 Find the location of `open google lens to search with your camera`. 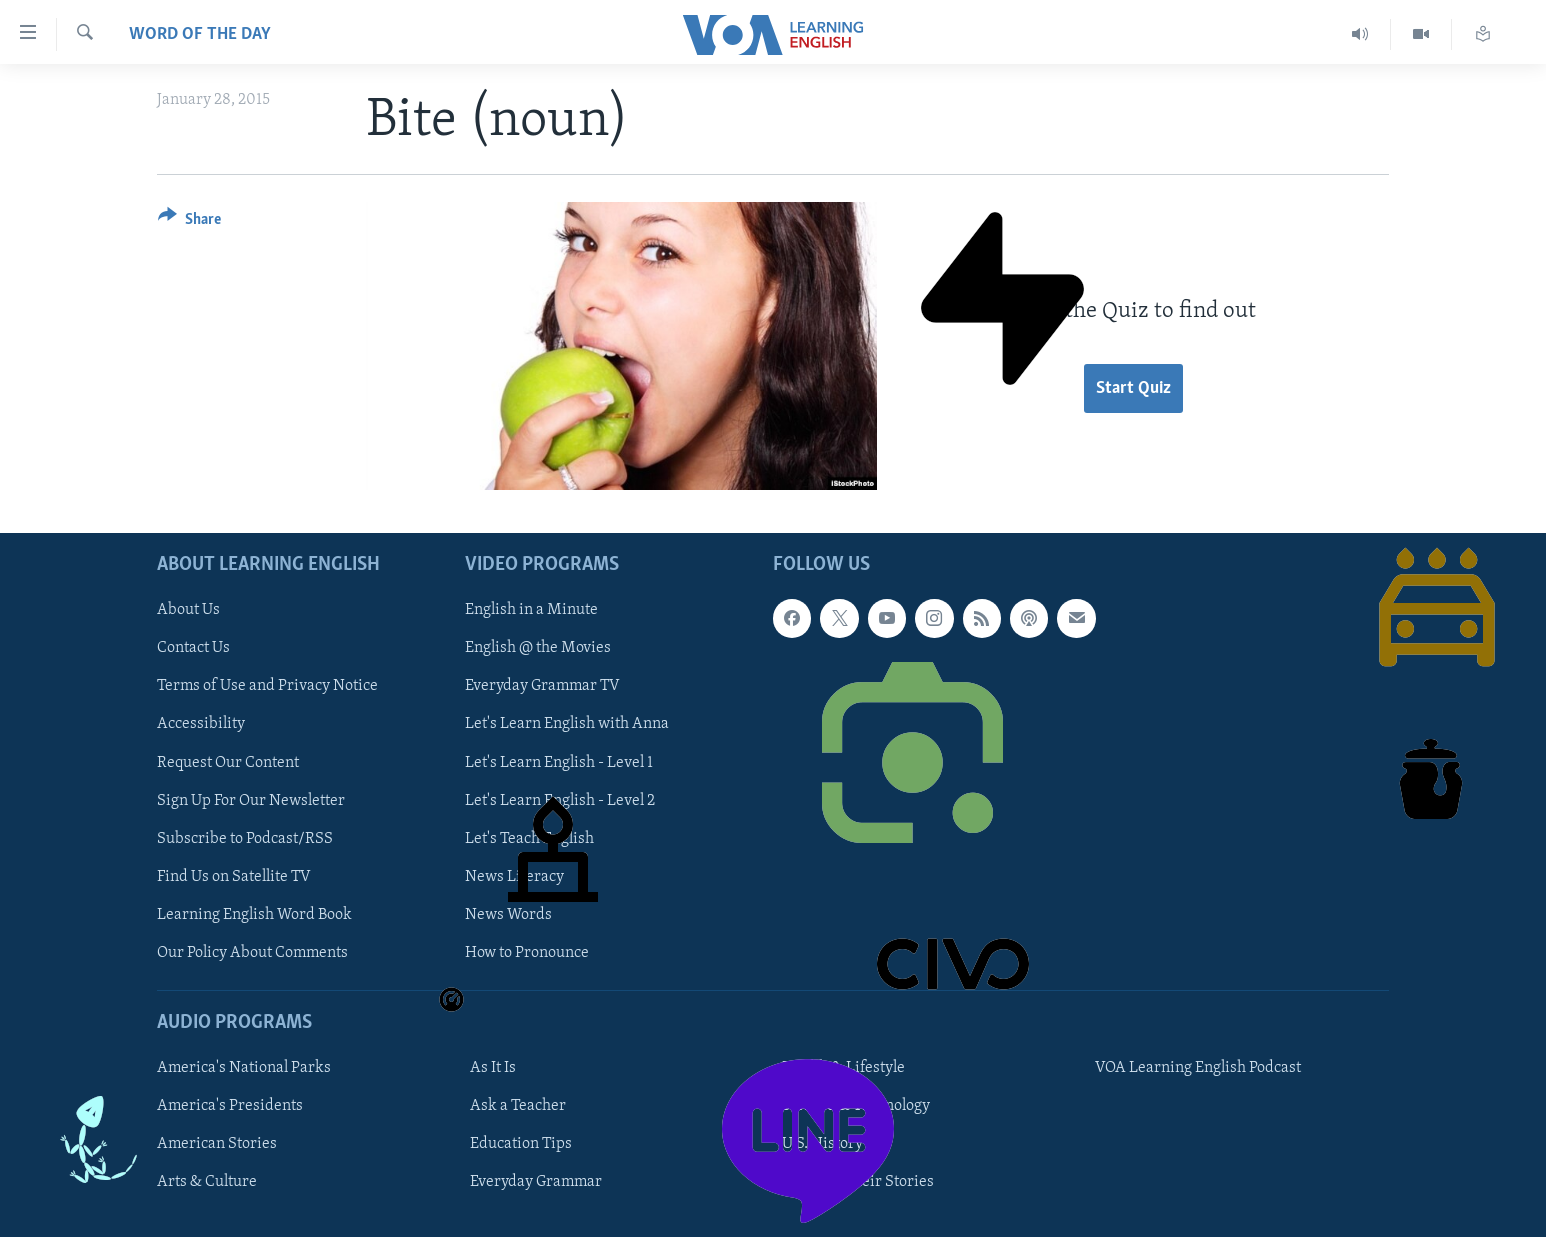

open google lens to search with your camera is located at coordinates (912, 752).